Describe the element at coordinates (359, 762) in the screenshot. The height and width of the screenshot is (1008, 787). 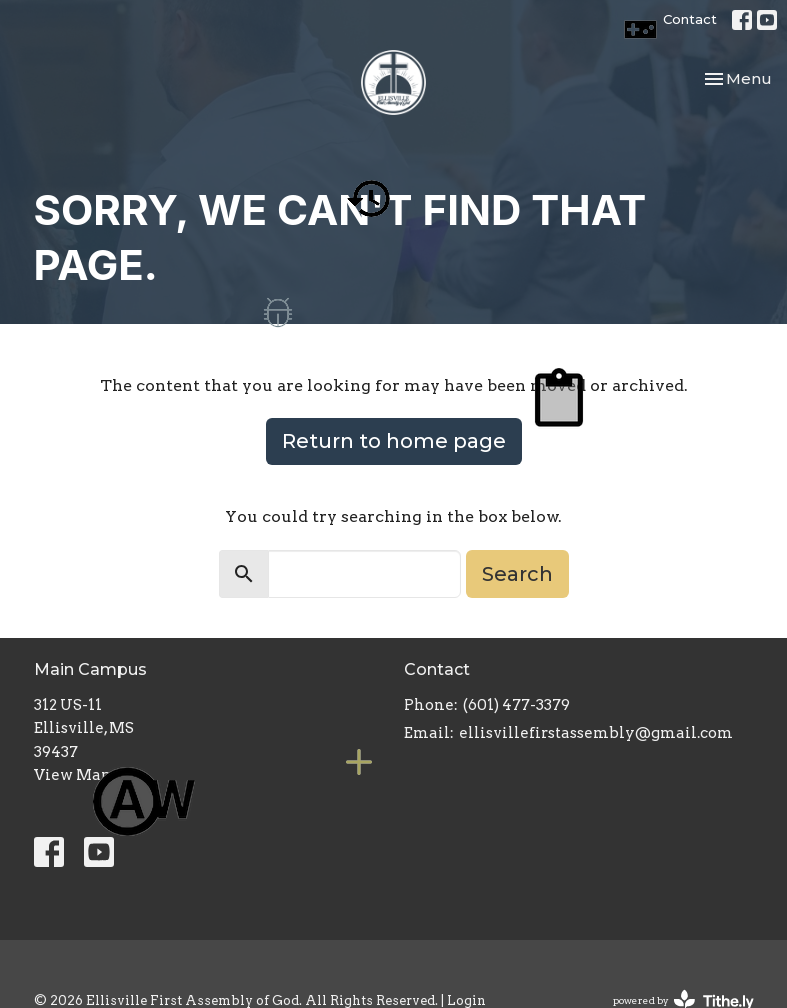
I see `add a new item` at that location.